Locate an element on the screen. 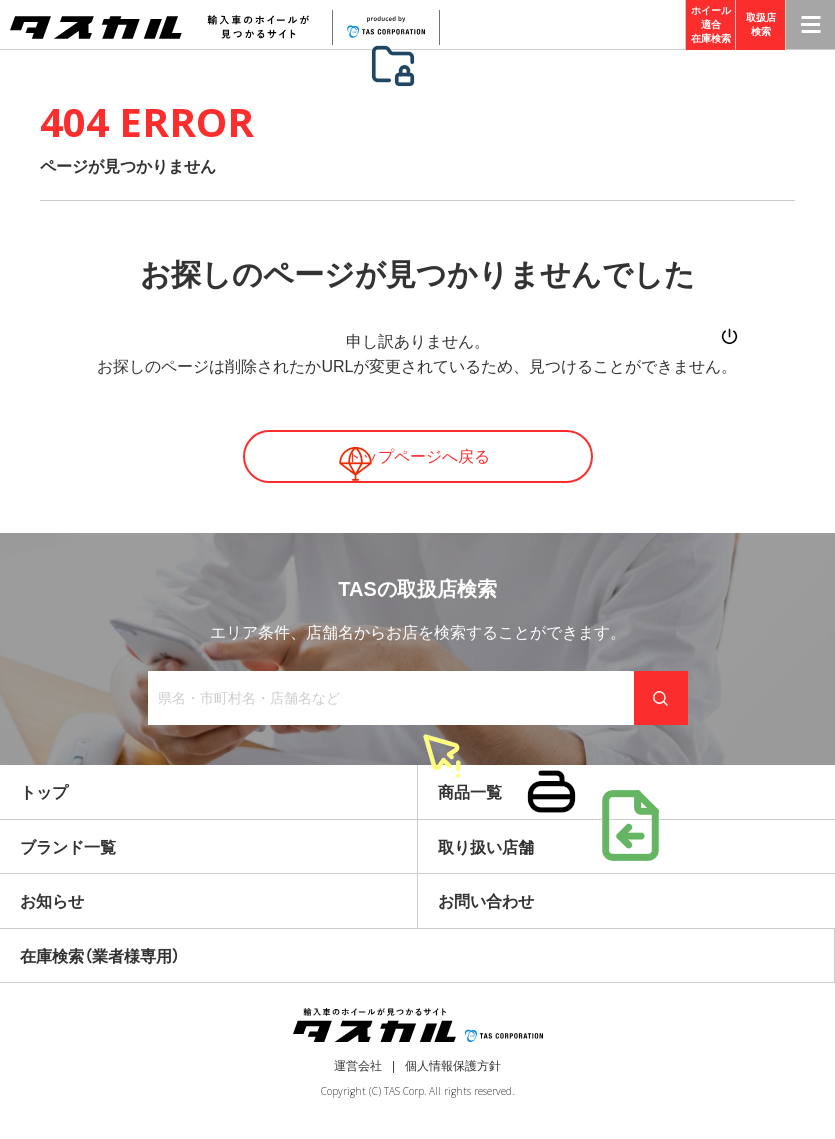  access curling sport content or scores is located at coordinates (551, 791).